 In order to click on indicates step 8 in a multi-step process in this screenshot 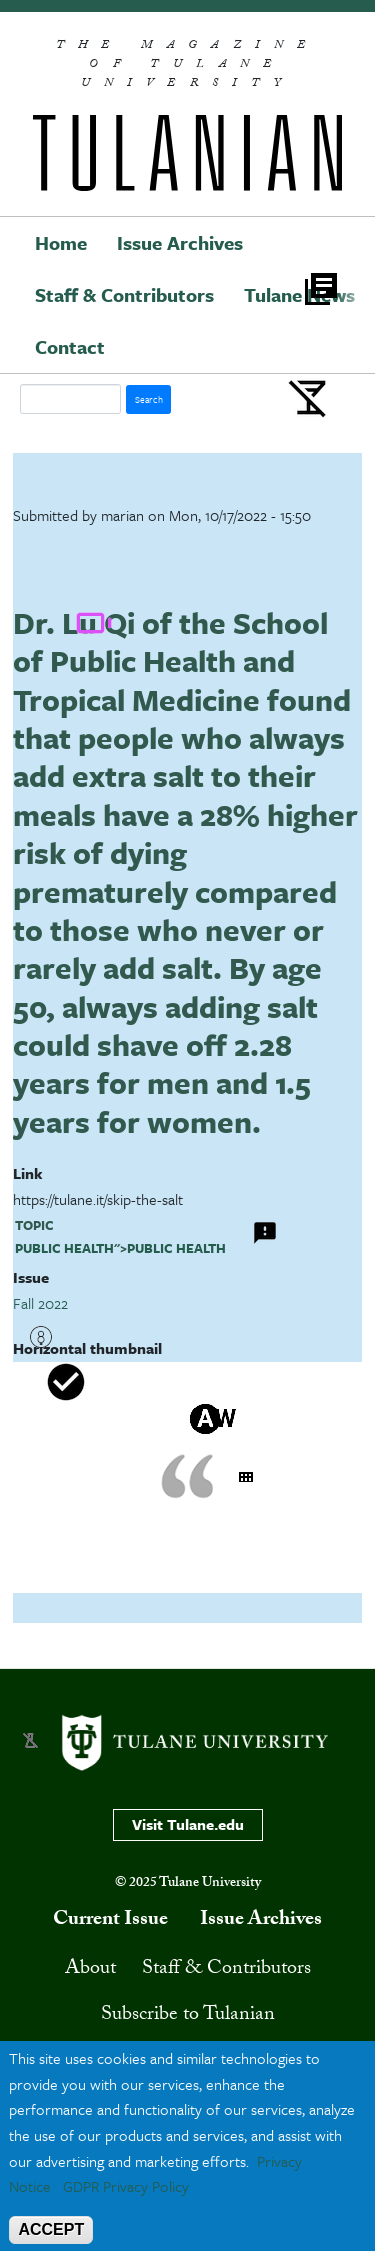, I will do `click(41, 1337)`.